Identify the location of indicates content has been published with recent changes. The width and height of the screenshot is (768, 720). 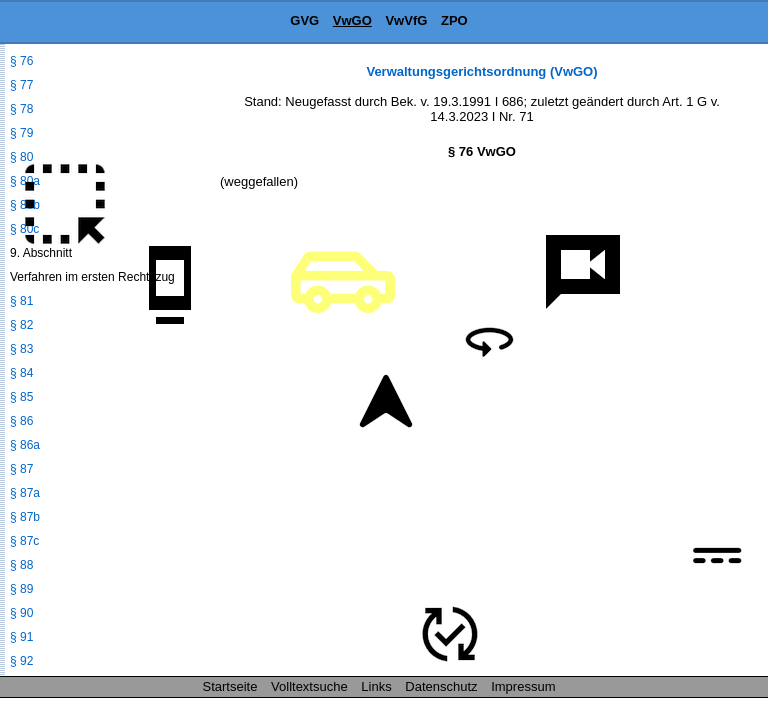
(450, 634).